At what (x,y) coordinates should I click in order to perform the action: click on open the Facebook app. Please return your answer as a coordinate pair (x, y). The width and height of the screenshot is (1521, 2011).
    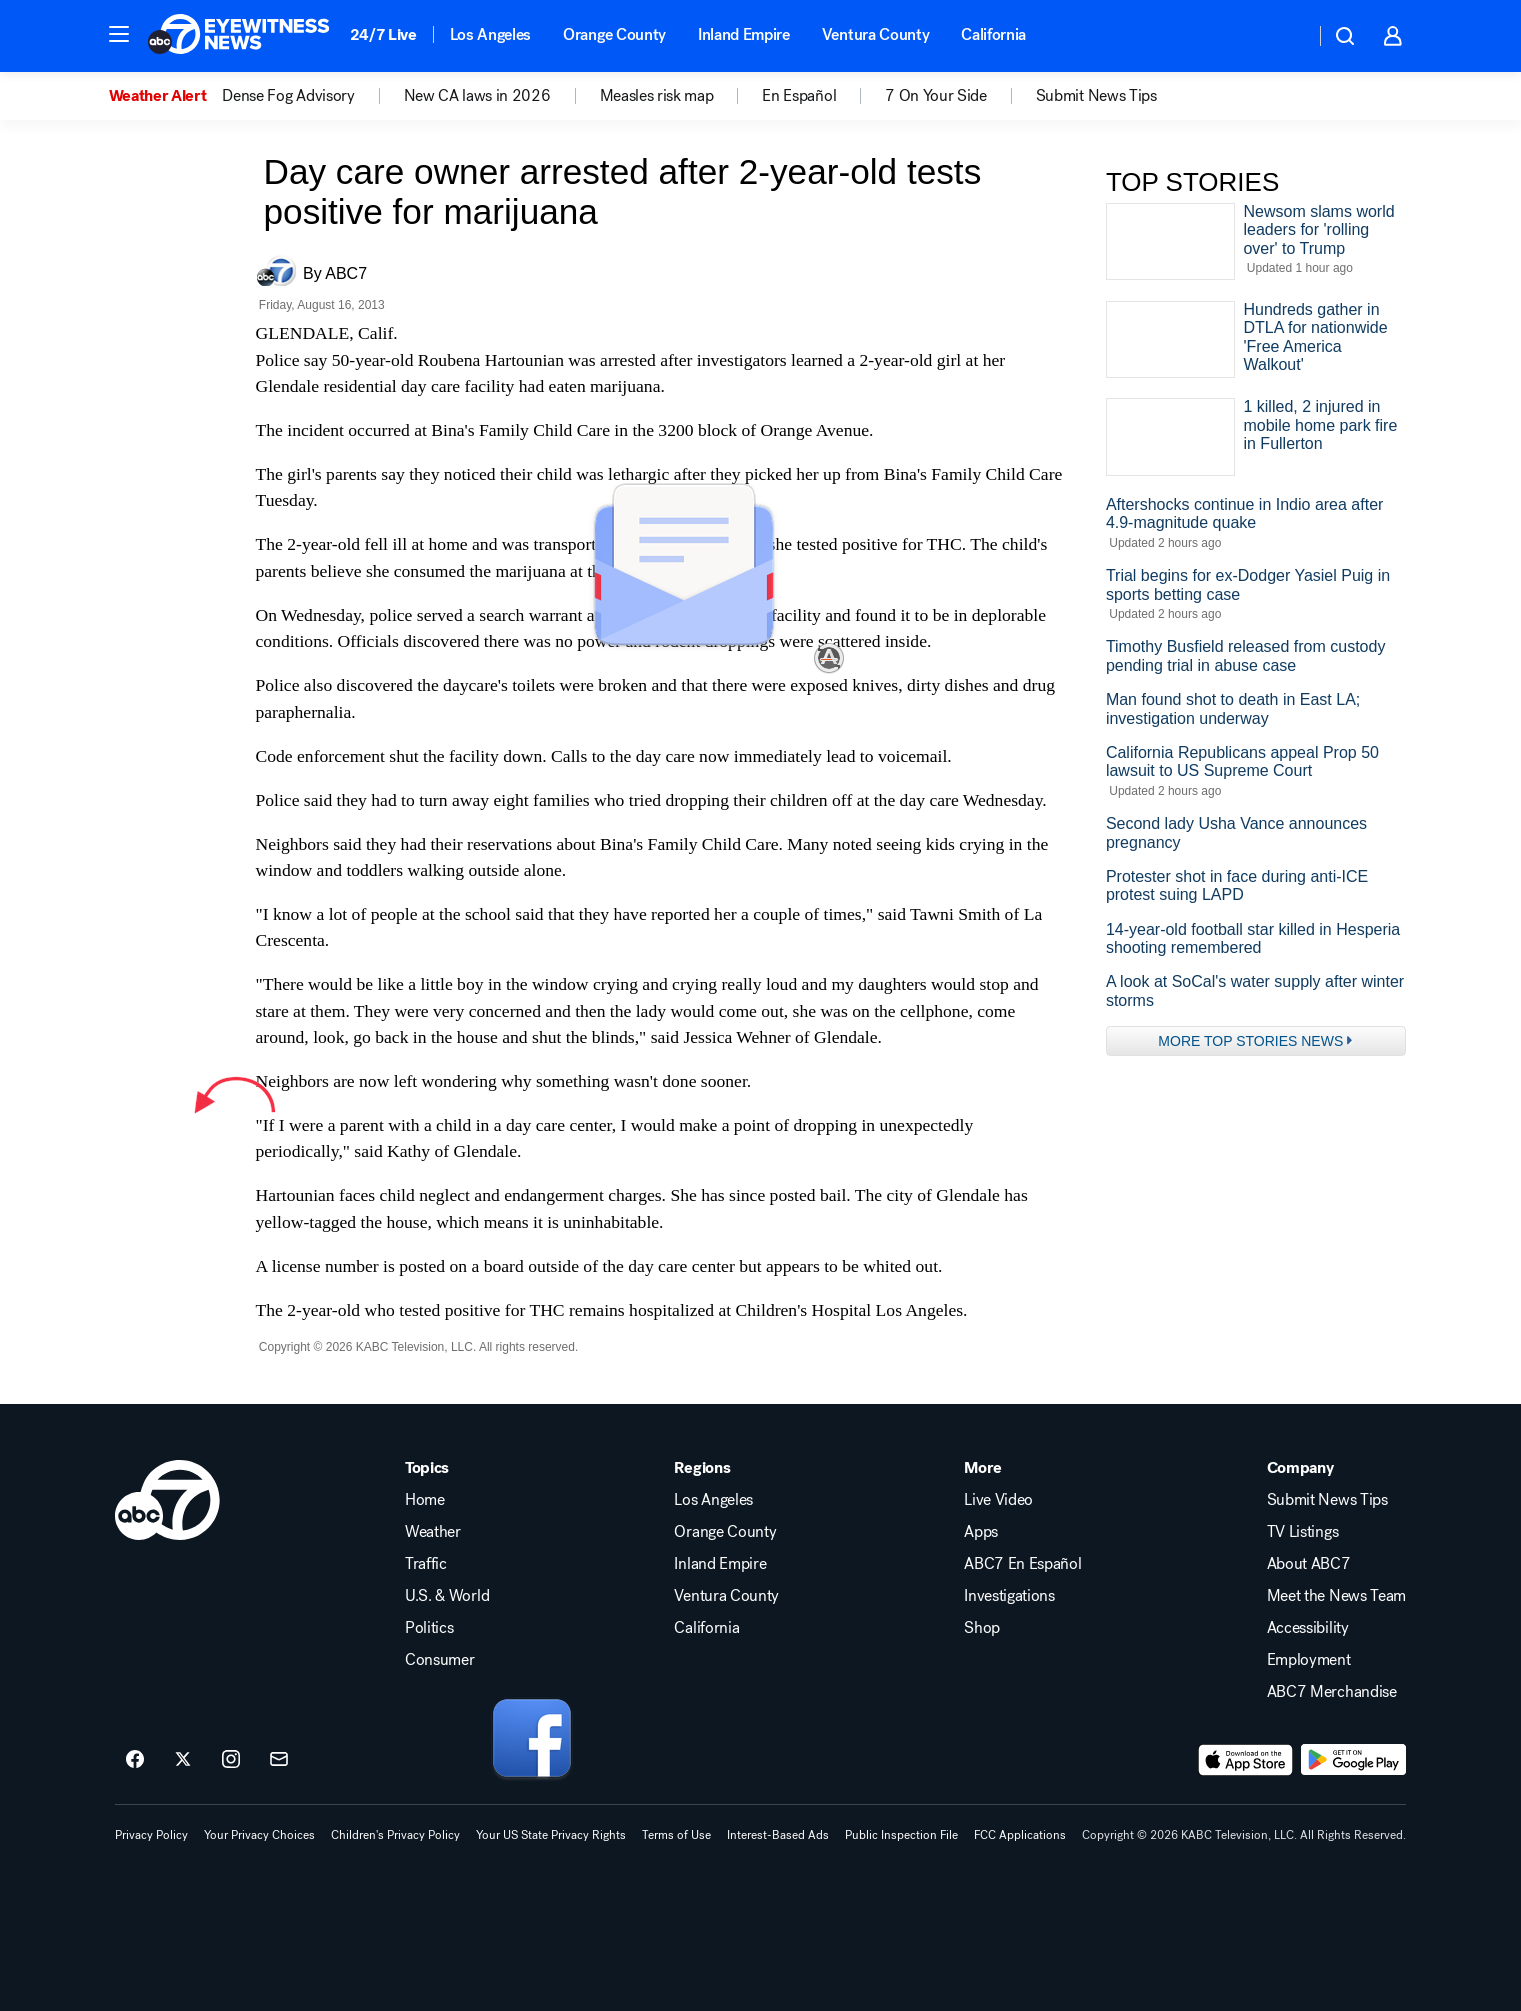
    Looking at the image, I should click on (532, 1738).